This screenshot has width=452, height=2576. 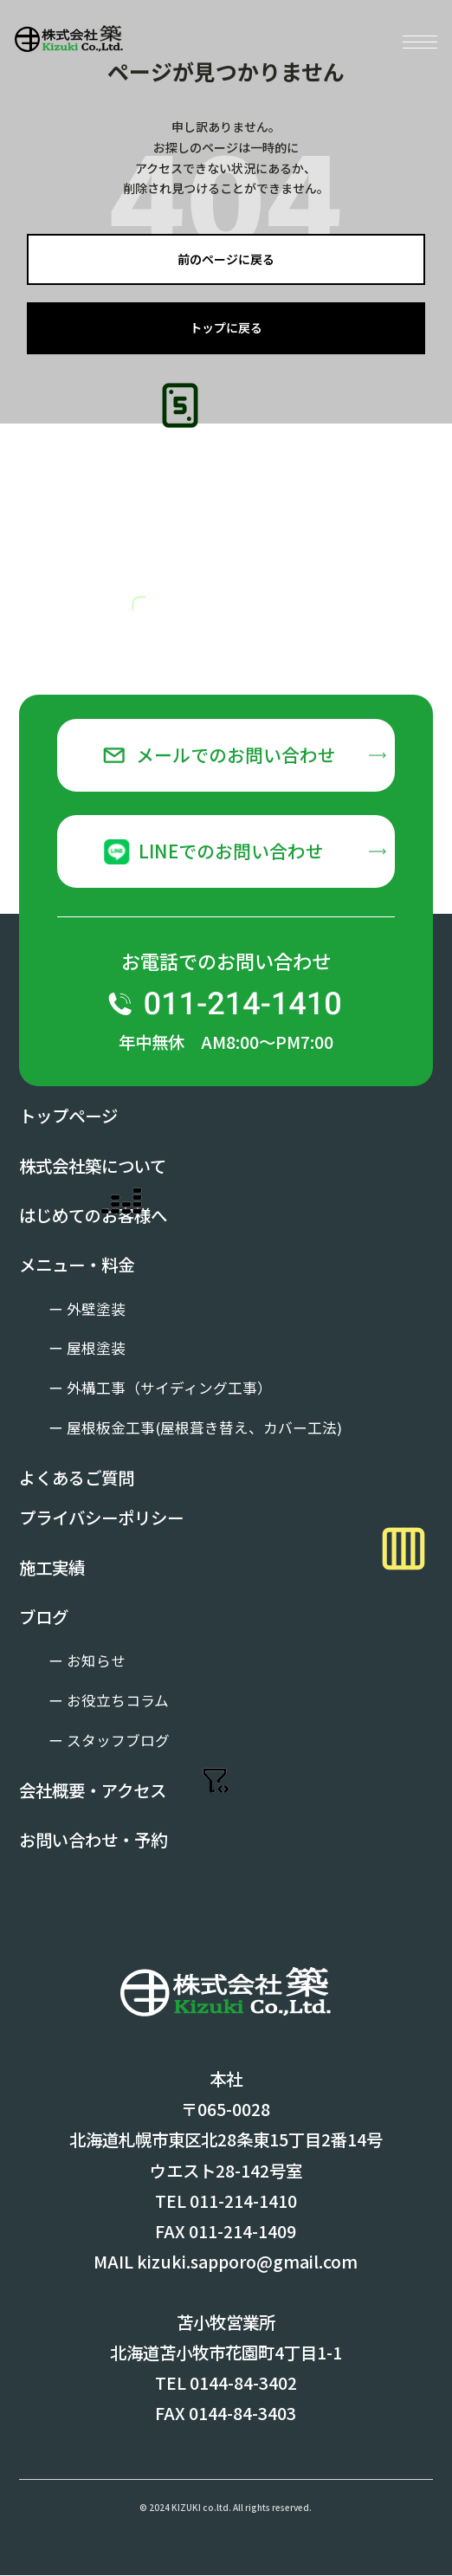 What do you see at coordinates (120, 1201) in the screenshot?
I see `open Deezer music streaming app` at bounding box center [120, 1201].